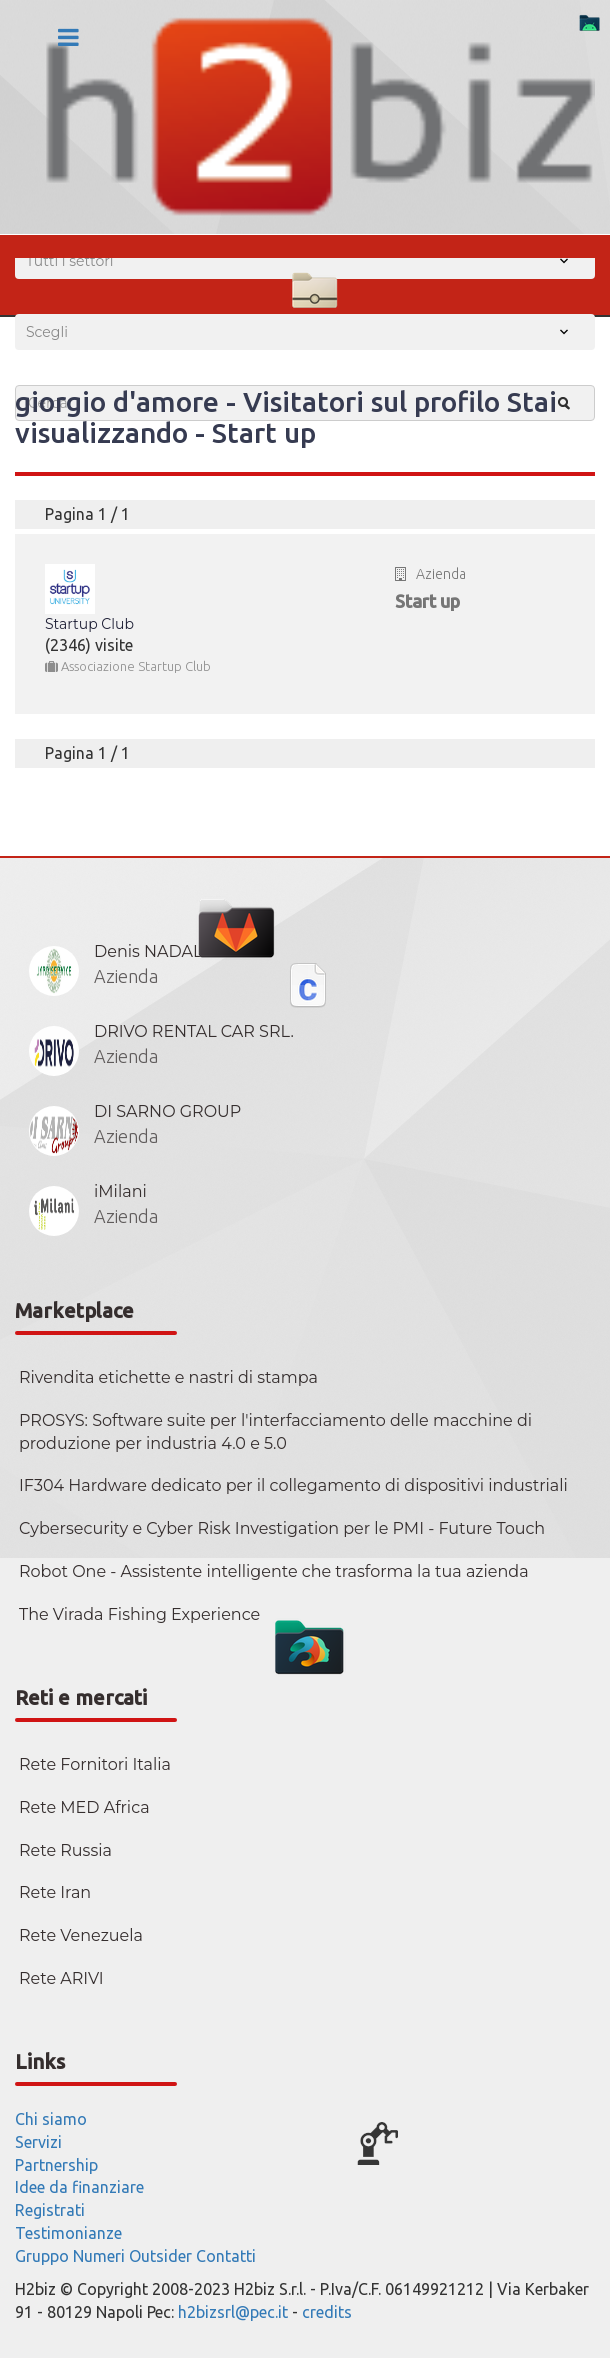 This screenshot has width=610, height=2358. I want to click on a C programming language source code file, so click(308, 985).